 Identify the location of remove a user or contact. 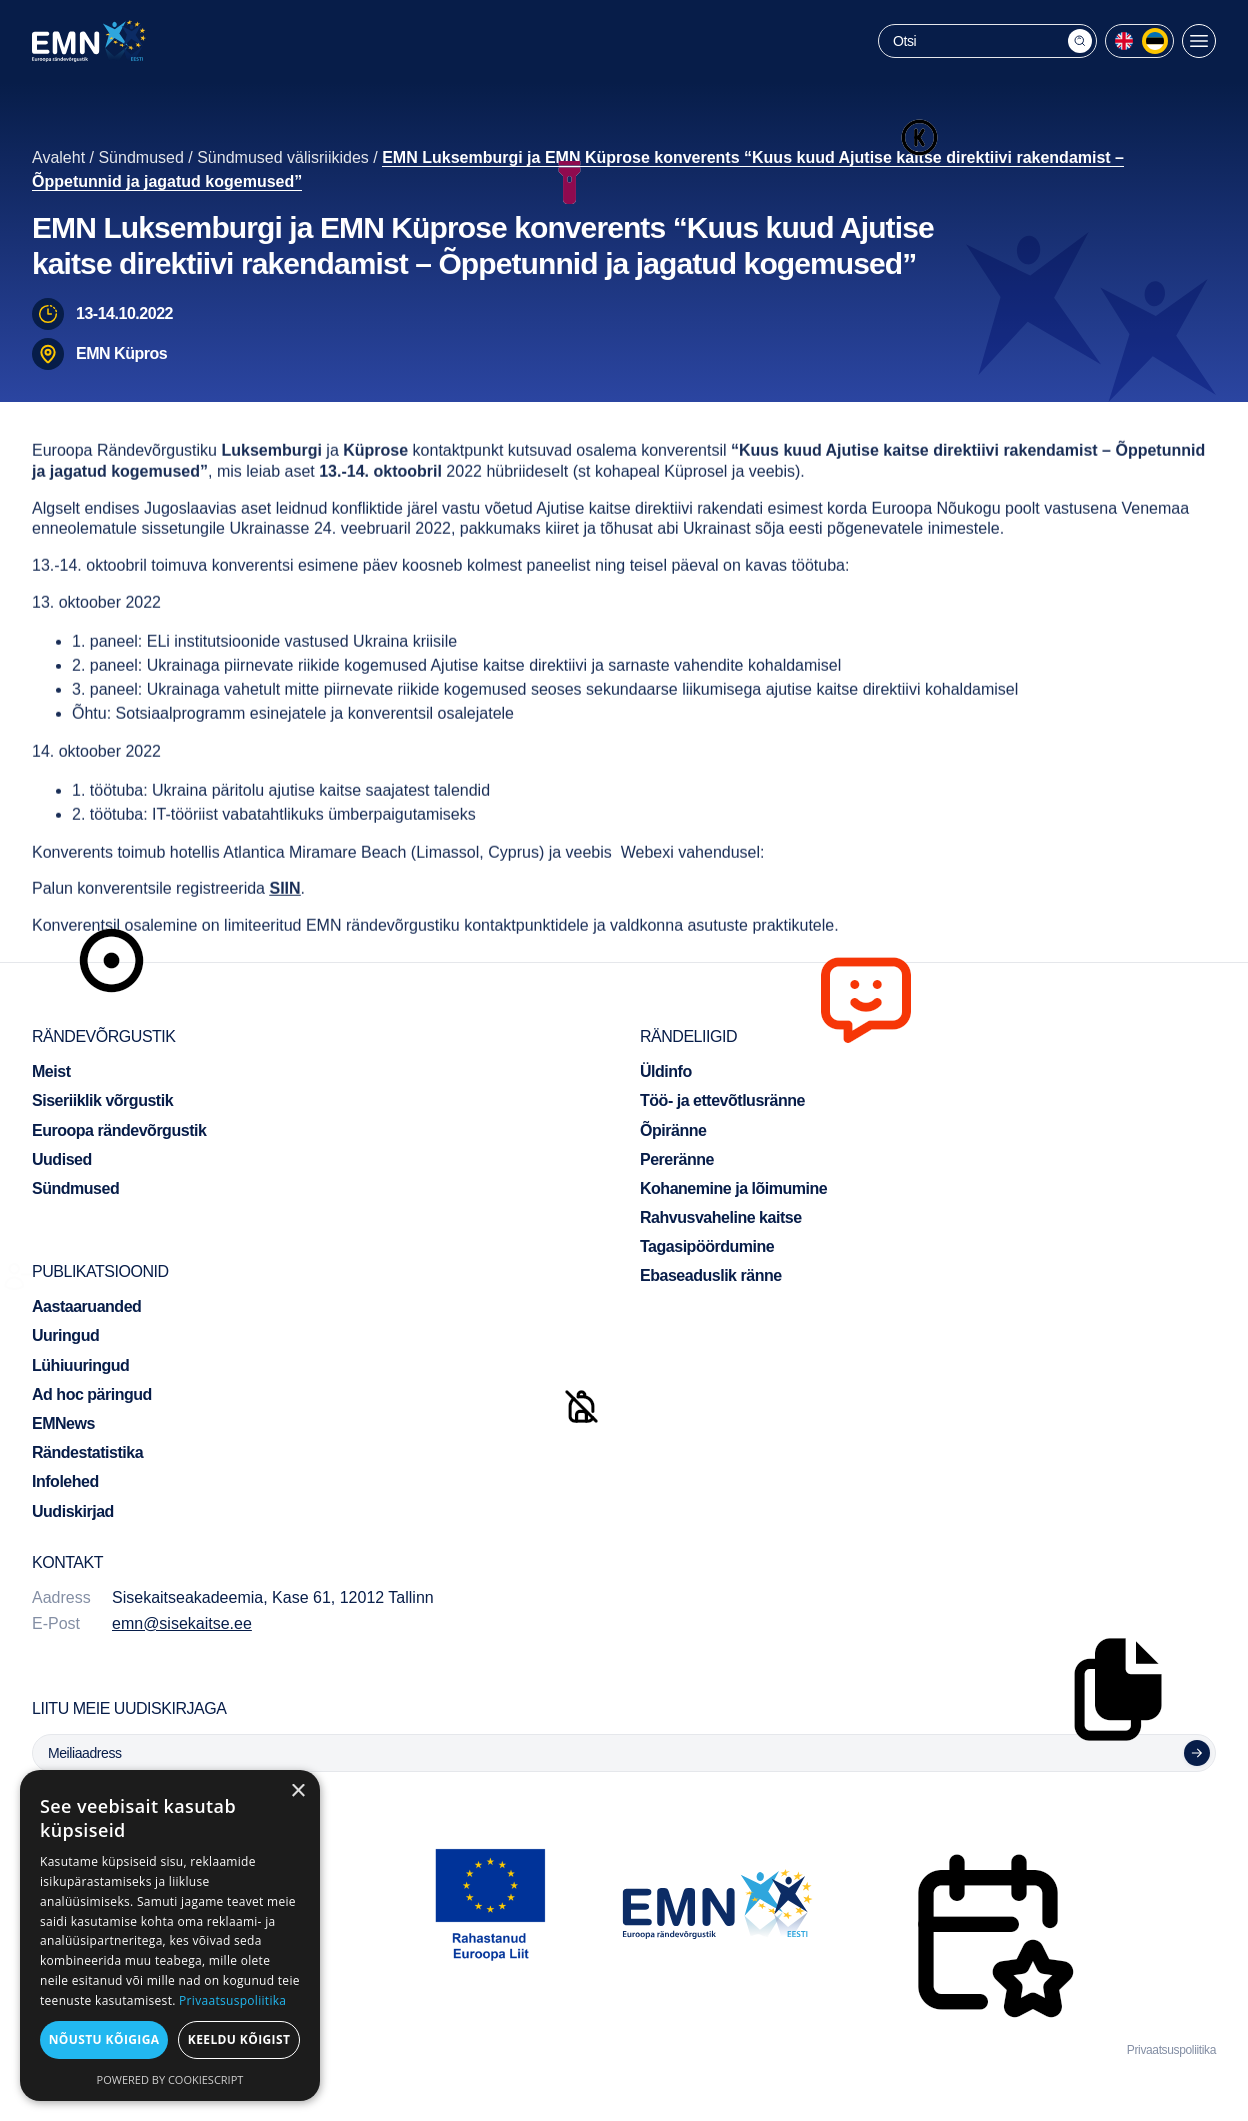
(16, 1276).